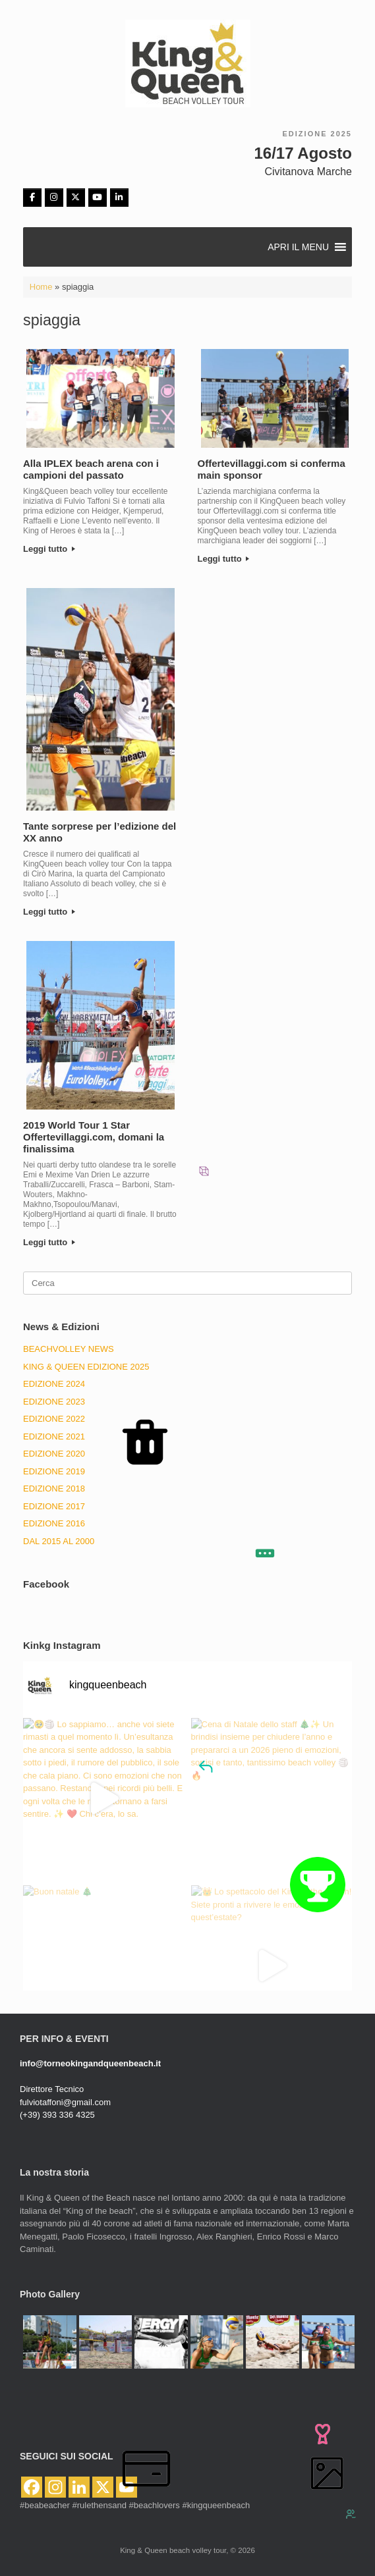  I want to click on access more options or actions, so click(265, 1553).